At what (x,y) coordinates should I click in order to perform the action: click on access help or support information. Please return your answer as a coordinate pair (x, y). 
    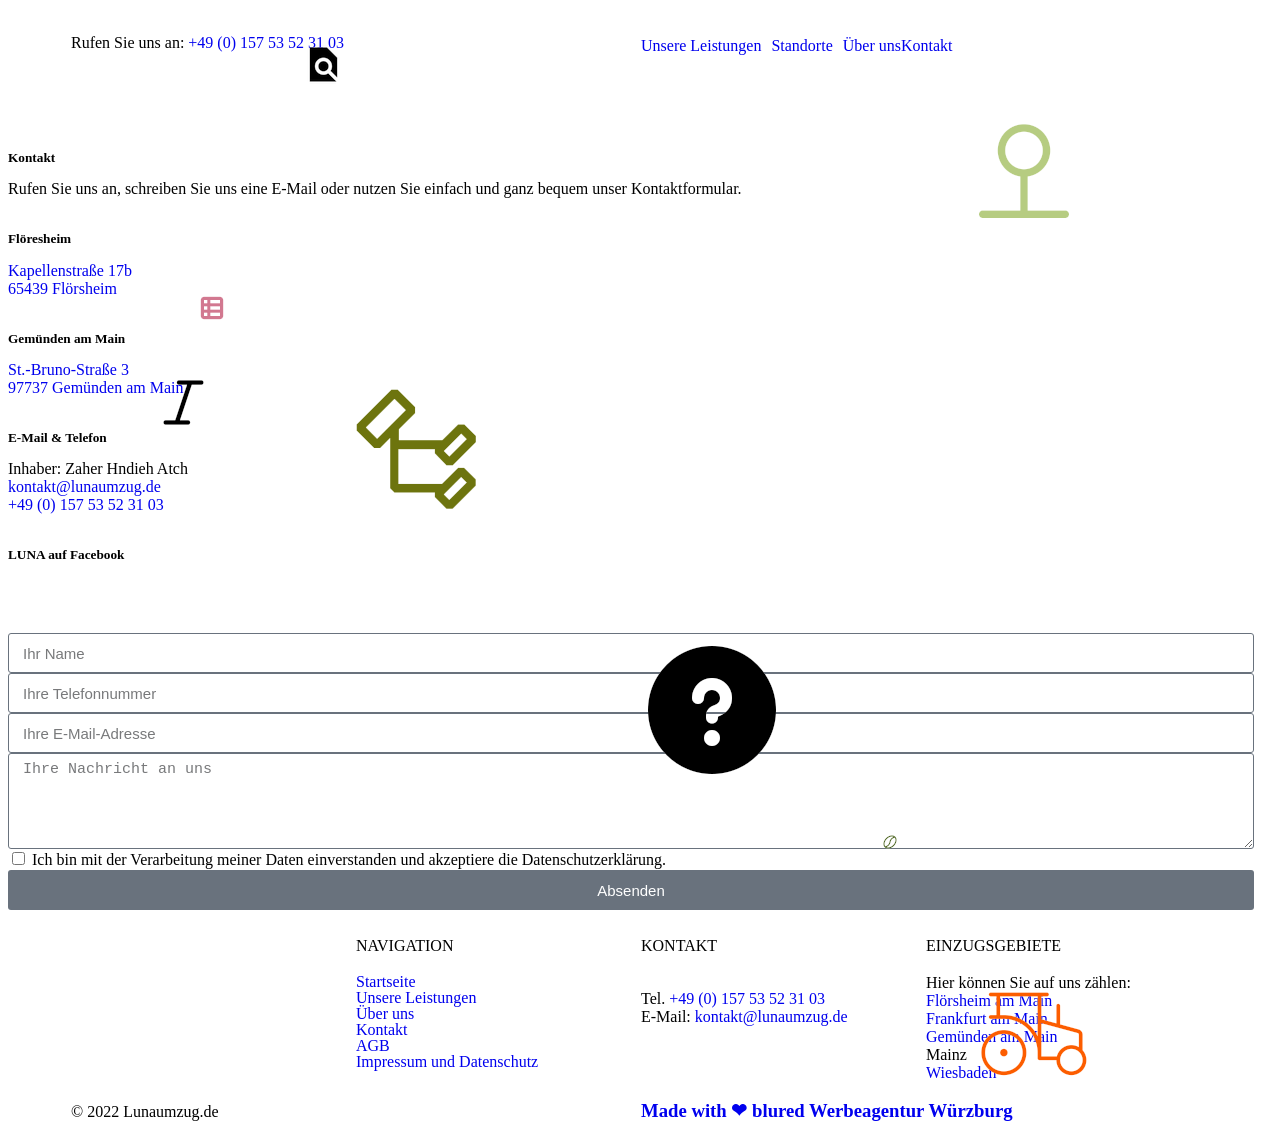
    Looking at the image, I should click on (712, 710).